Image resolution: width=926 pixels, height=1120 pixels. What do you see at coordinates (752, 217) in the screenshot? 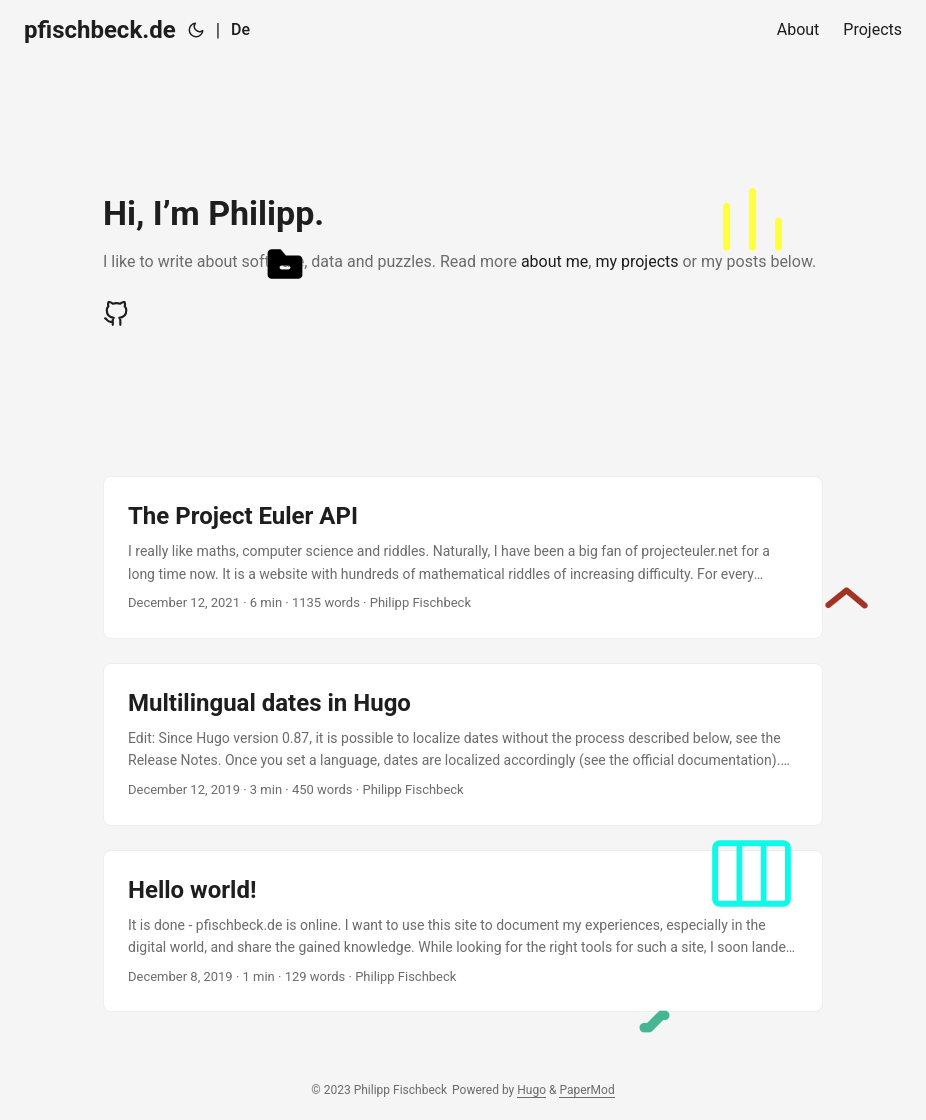
I see `view analytics or statistics` at bounding box center [752, 217].